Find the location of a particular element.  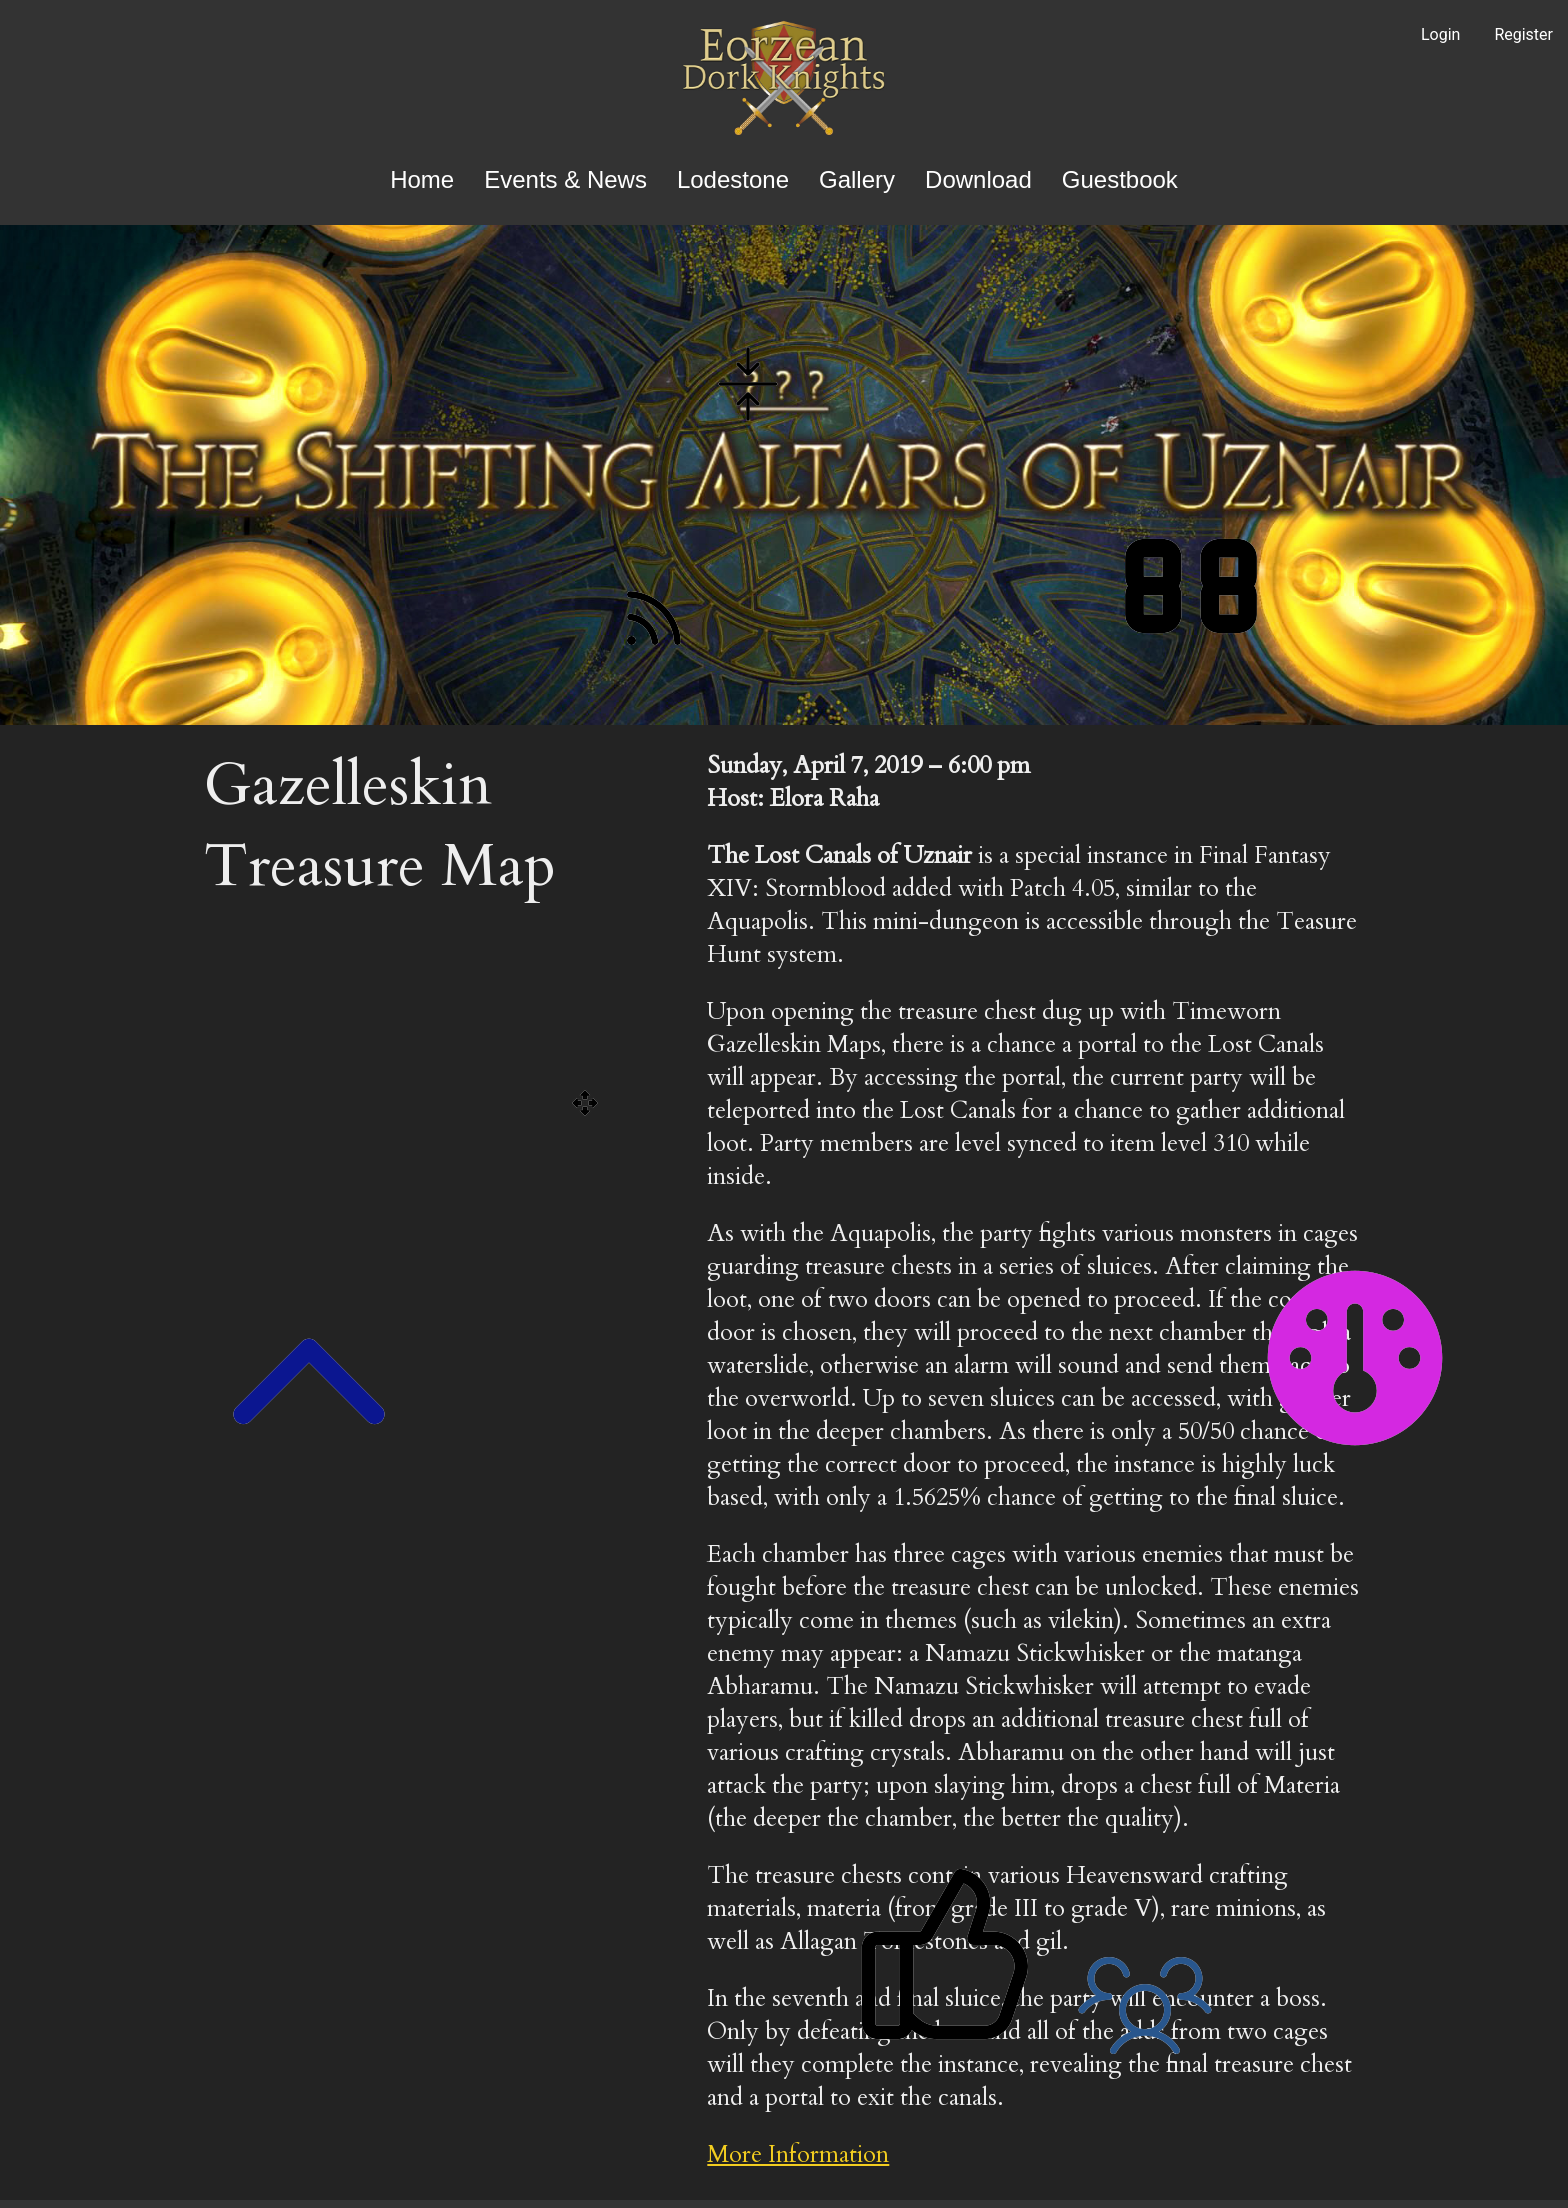

view performance metrics or system speed is located at coordinates (1355, 1358).